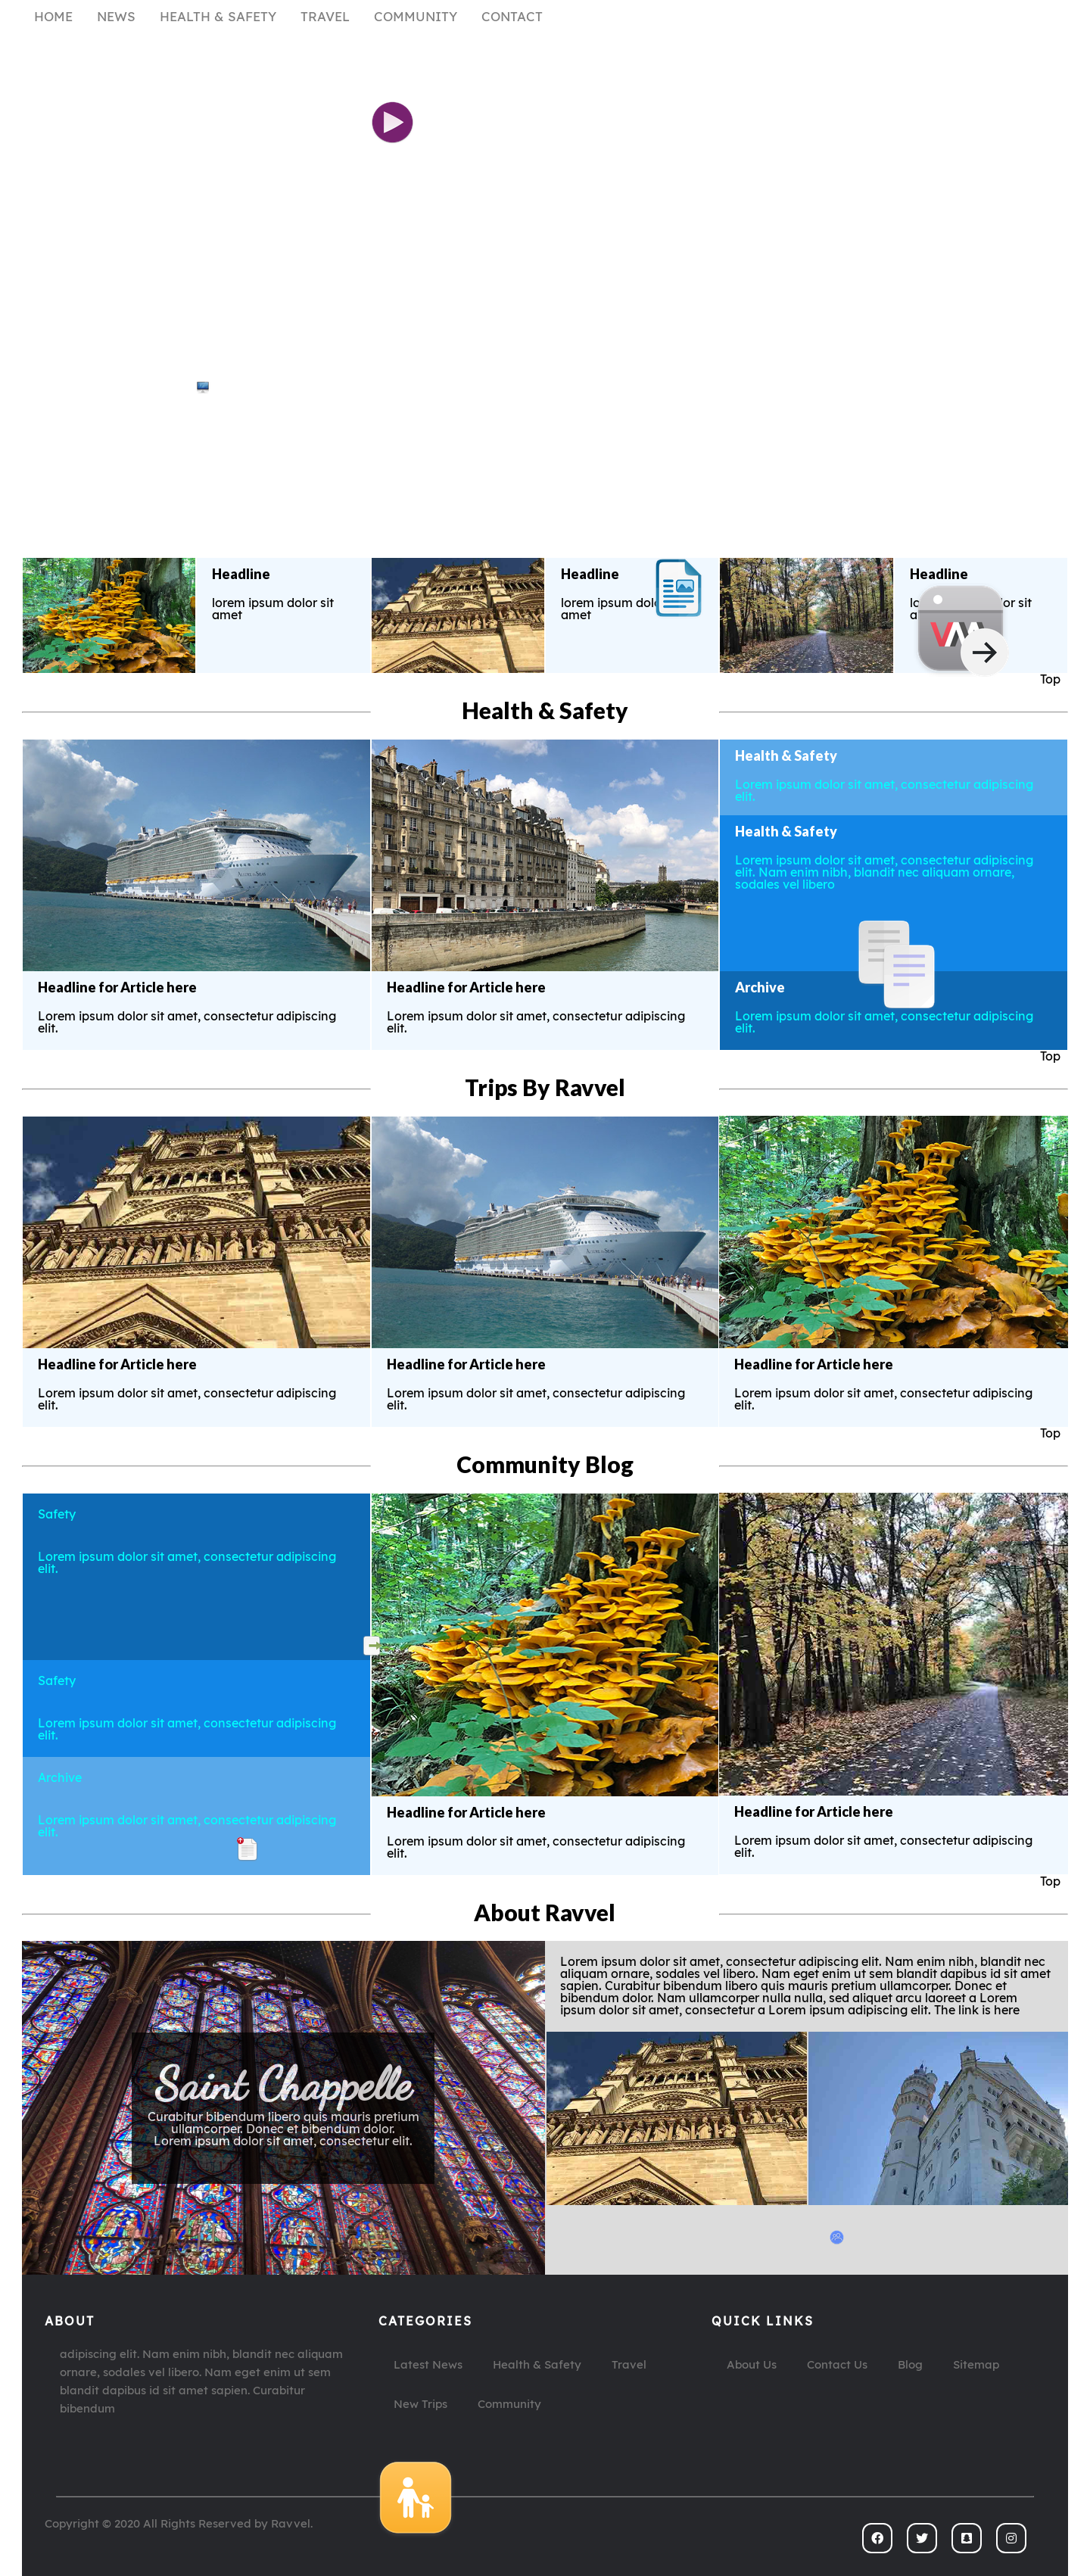 The image size is (1090, 2576). What do you see at coordinates (372, 1646) in the screenshot?
I see `export document to another location` at bounding box center [372, 1646].